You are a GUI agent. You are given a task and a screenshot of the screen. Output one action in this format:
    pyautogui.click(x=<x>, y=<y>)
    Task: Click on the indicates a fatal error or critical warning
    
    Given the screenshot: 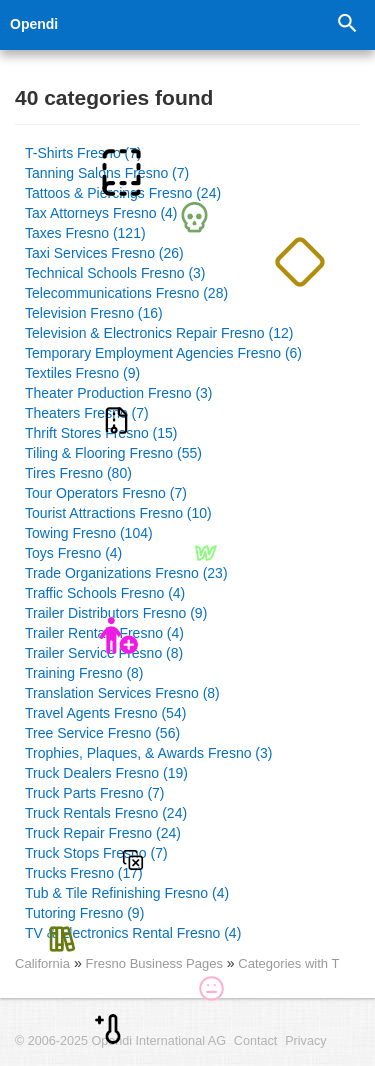 What is the action you would take?
    pyautogui.click(x=194, y=216)
    